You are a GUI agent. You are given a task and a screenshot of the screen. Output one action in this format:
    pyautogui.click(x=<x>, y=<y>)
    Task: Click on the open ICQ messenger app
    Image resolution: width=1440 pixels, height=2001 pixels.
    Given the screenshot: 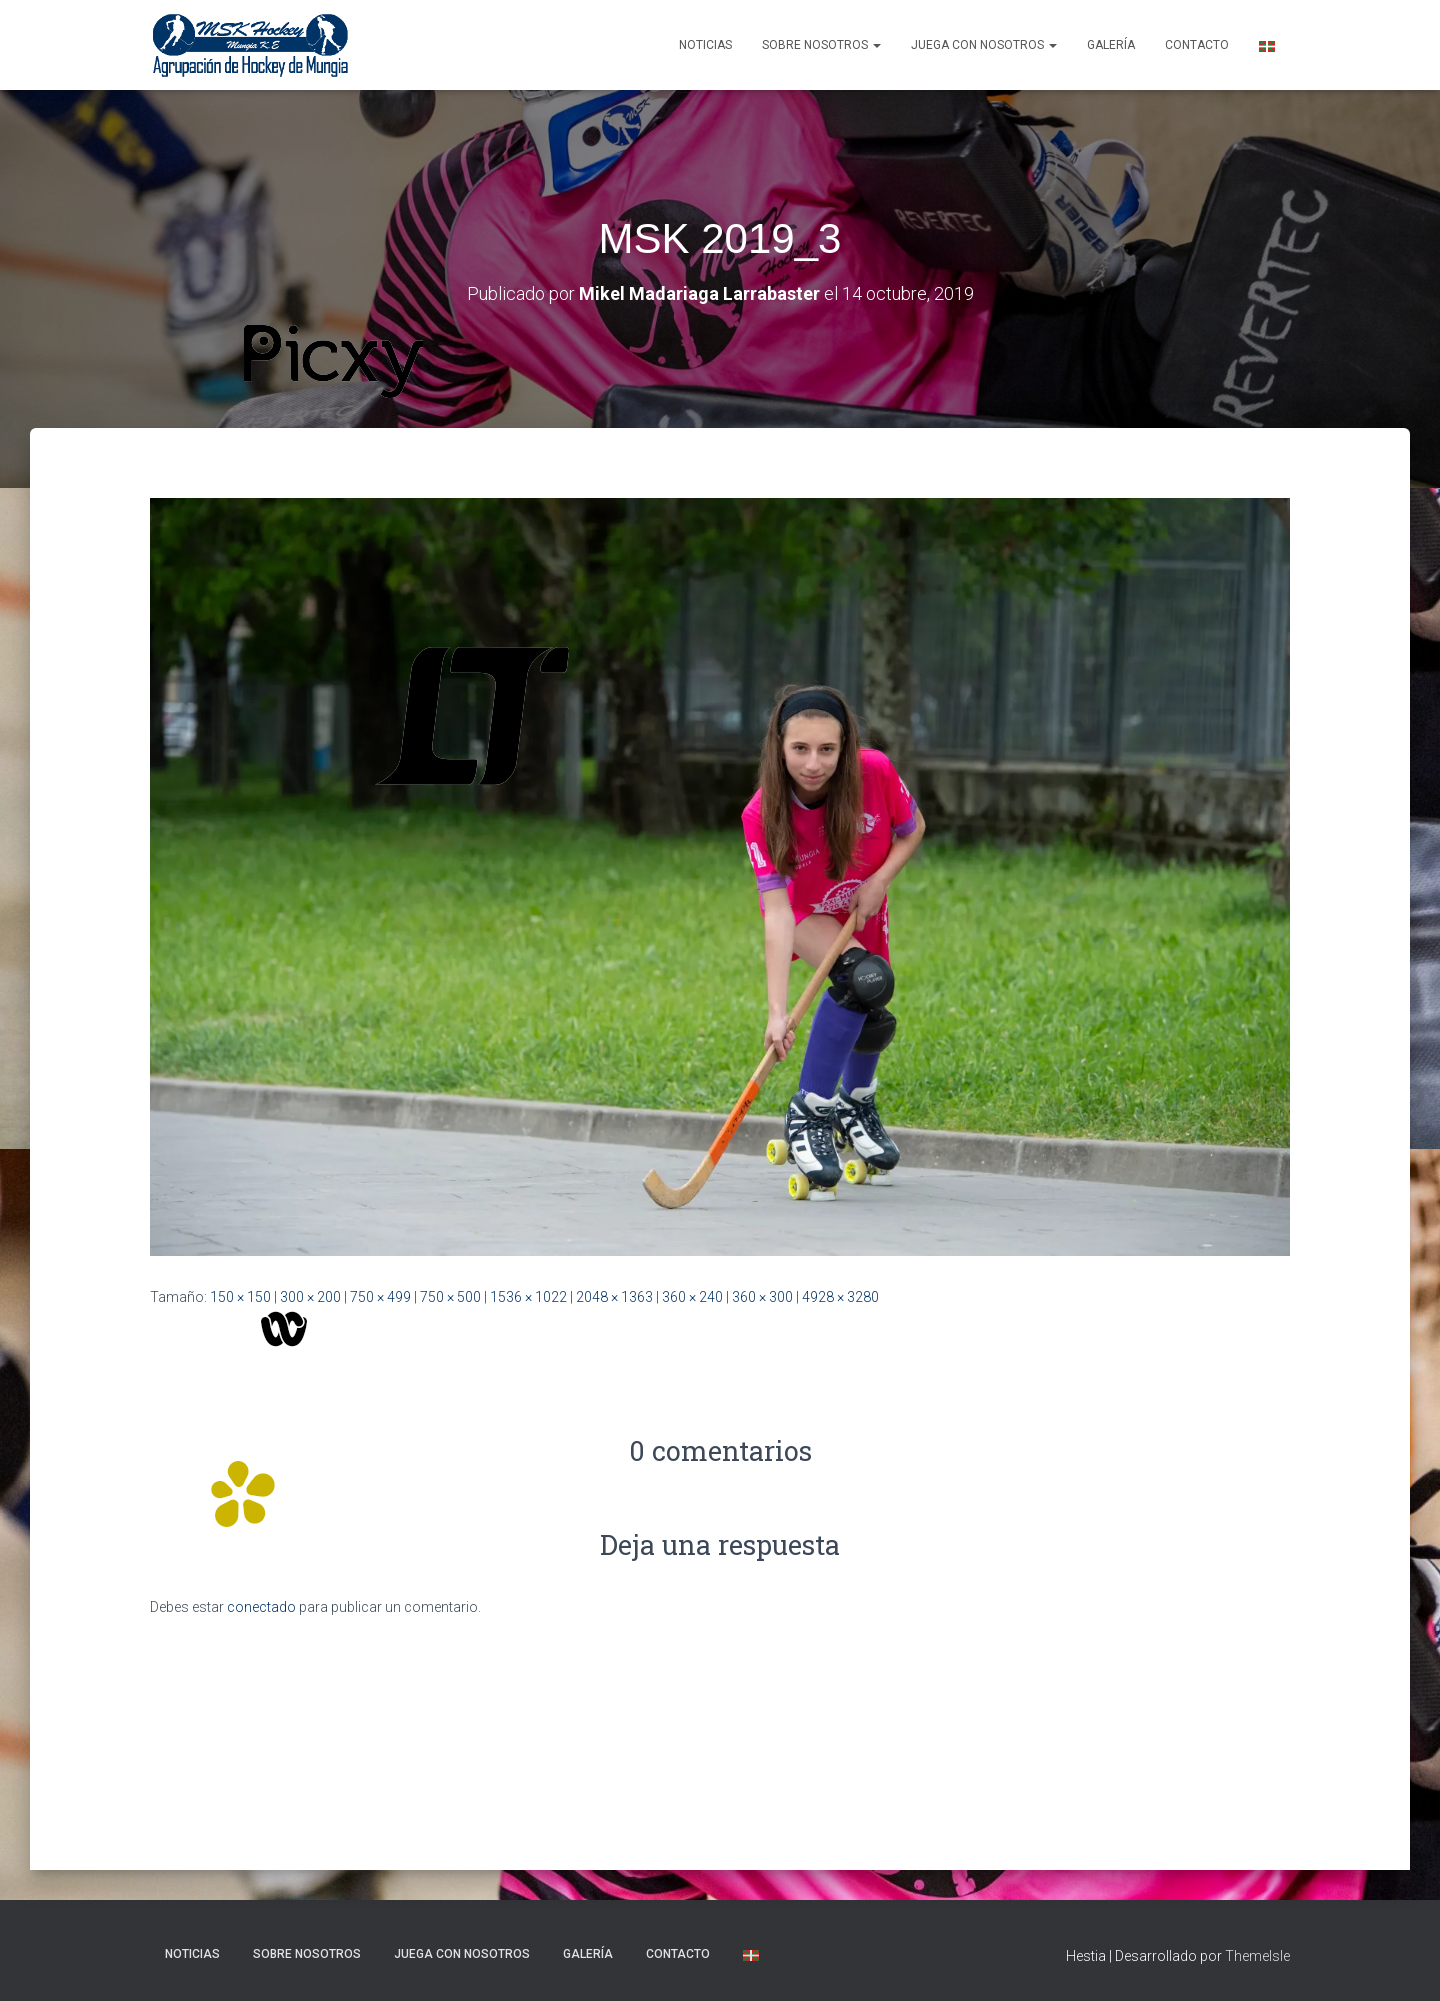 What is the action you would take?
    pyautogui.click(x=243, y=1494)
    